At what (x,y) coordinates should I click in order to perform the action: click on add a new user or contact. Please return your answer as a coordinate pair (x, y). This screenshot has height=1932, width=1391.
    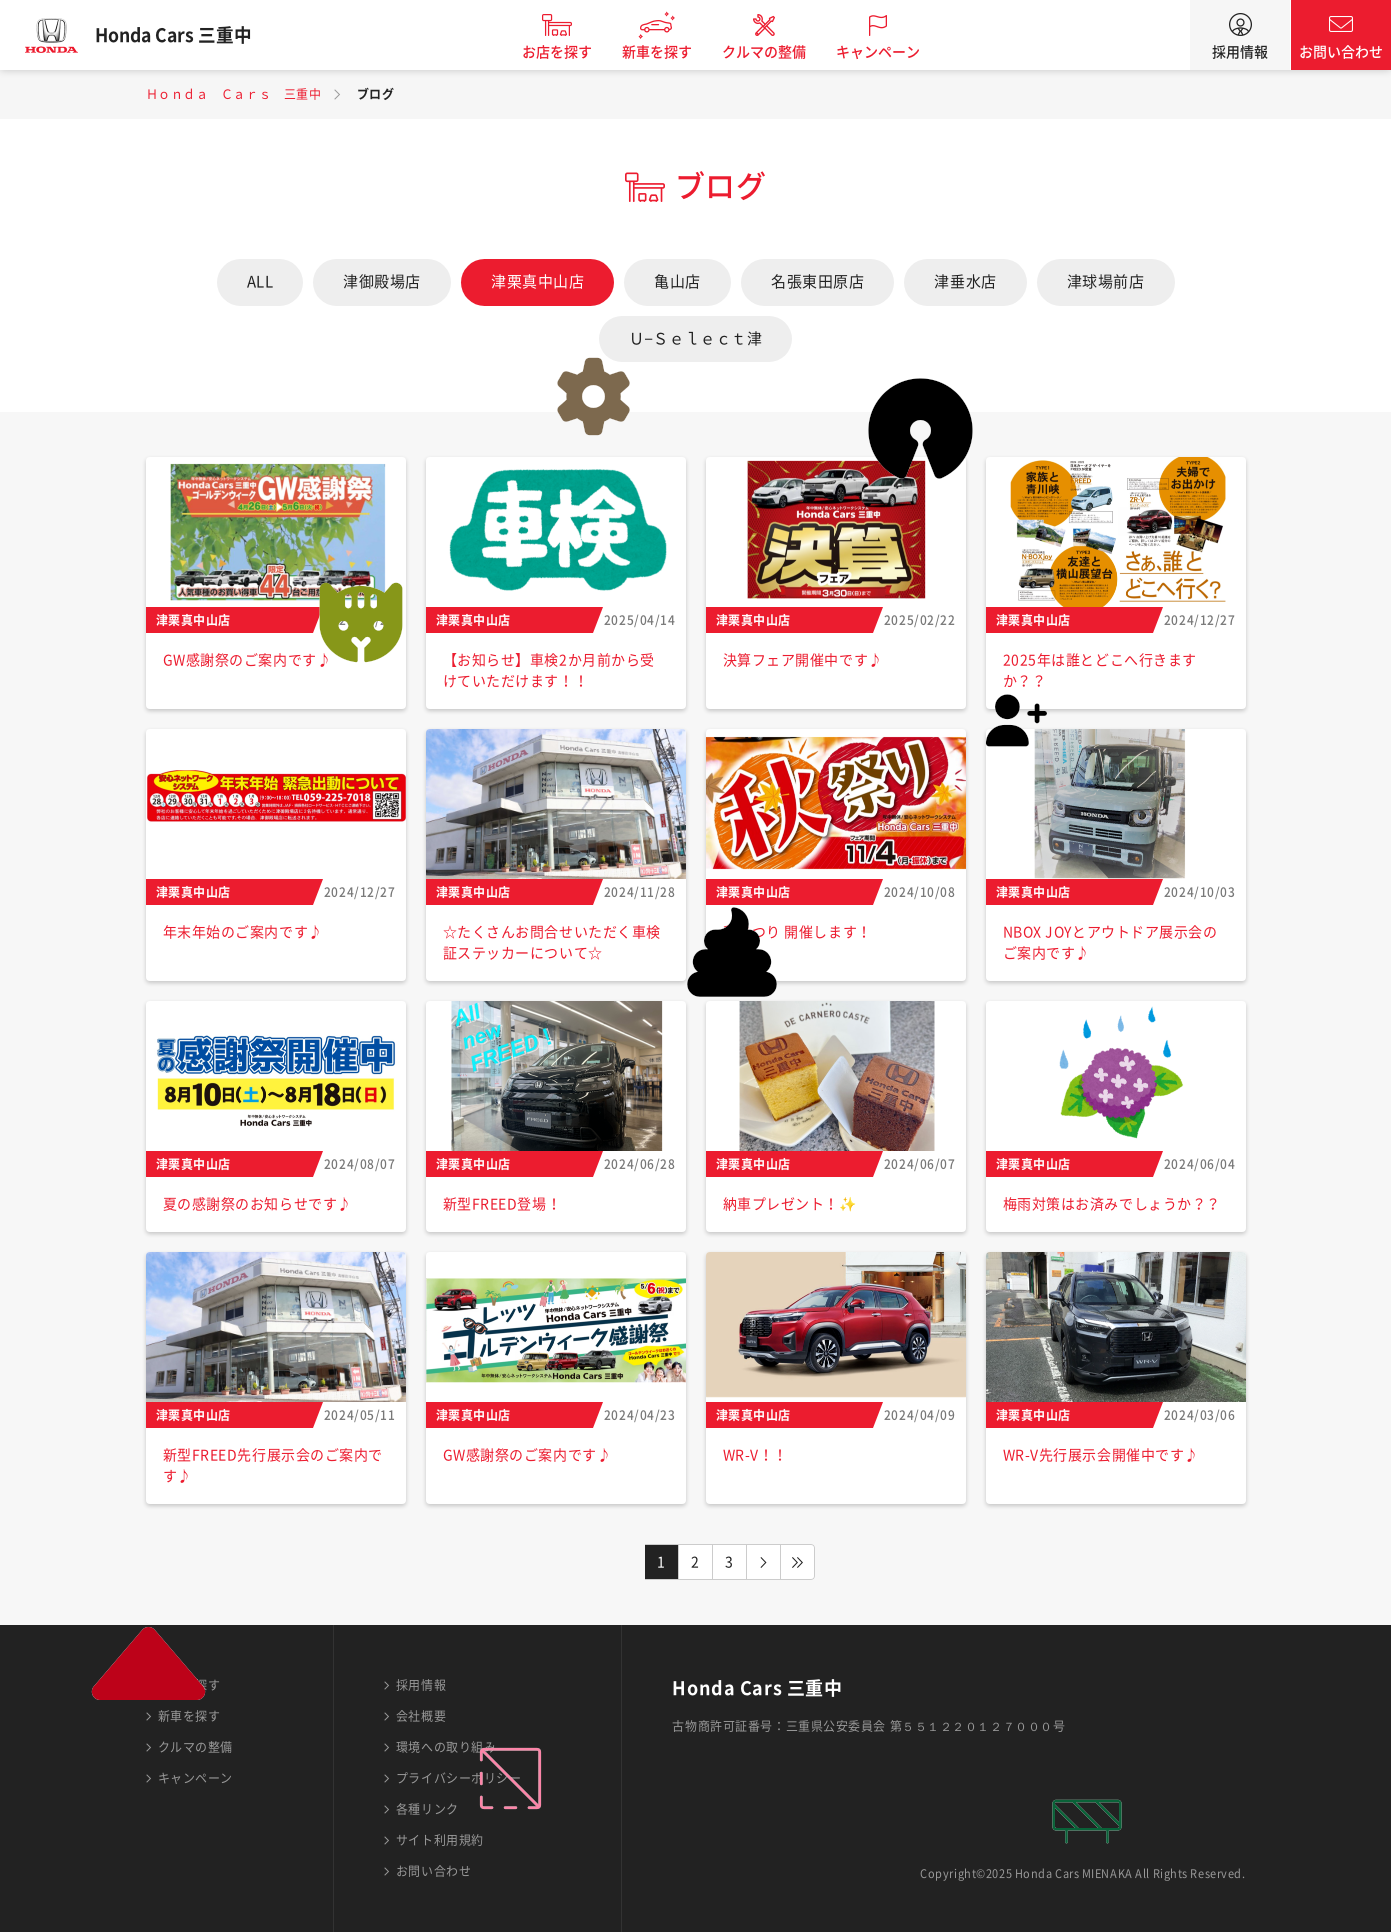
    Looking at the image, I should click on (1014, 720).